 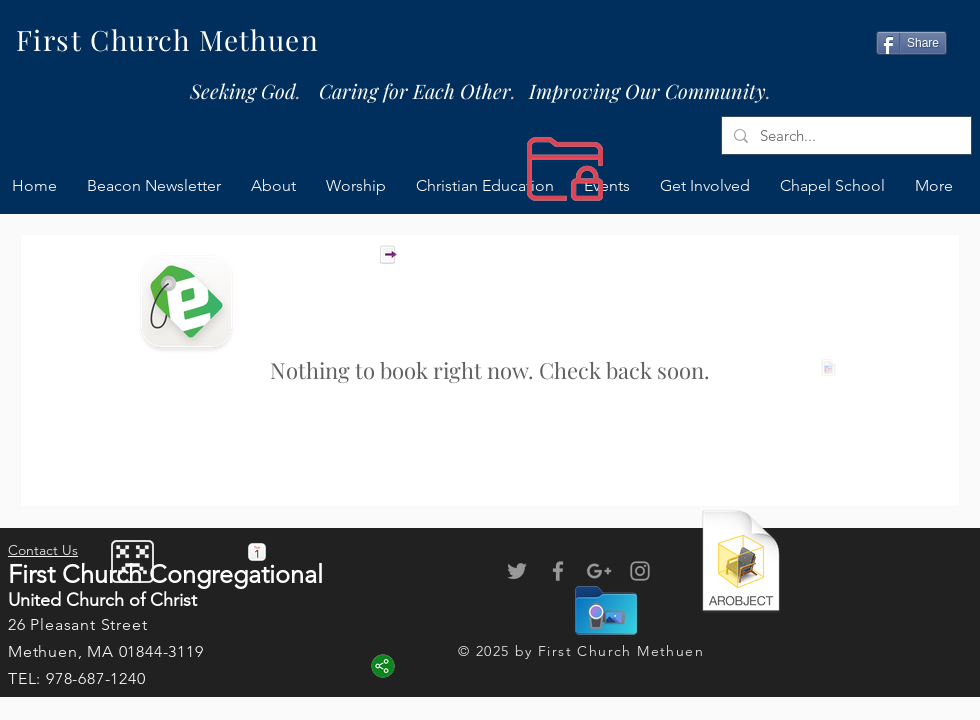 I want to click on export document to another location, so click(x=387, y=254).